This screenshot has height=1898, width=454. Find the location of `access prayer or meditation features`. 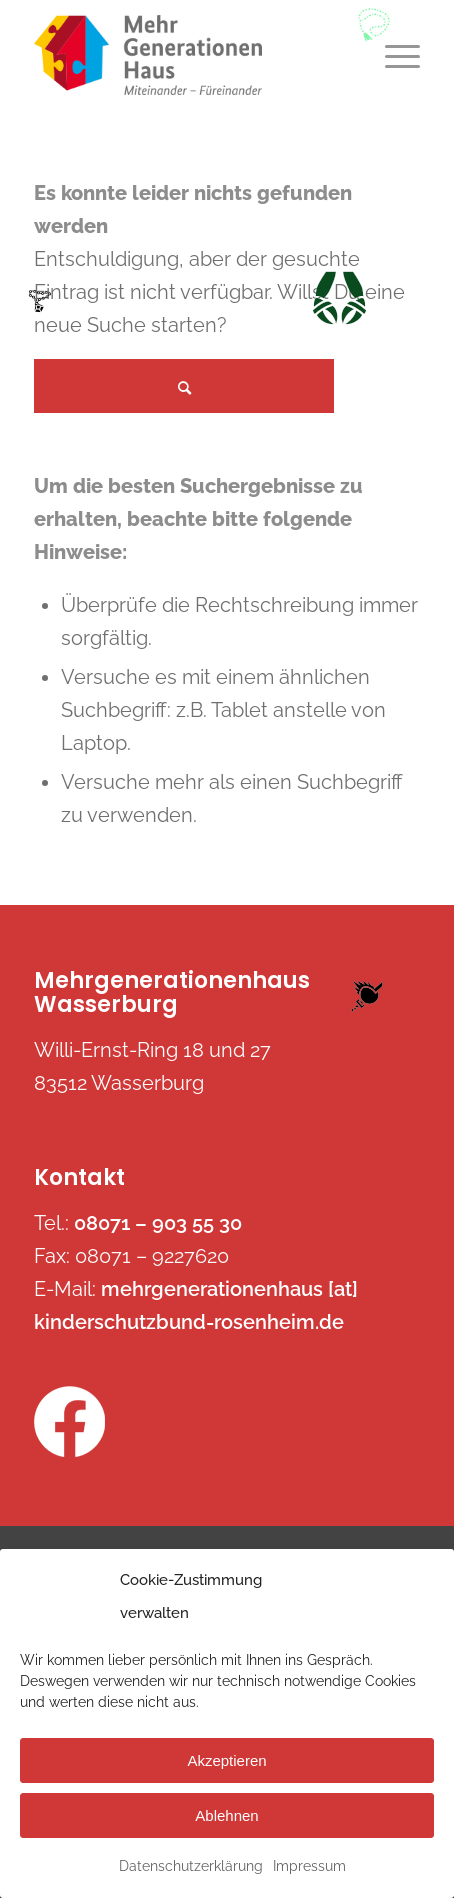

access prayer or meditation features is located at coordinates (374, 25).